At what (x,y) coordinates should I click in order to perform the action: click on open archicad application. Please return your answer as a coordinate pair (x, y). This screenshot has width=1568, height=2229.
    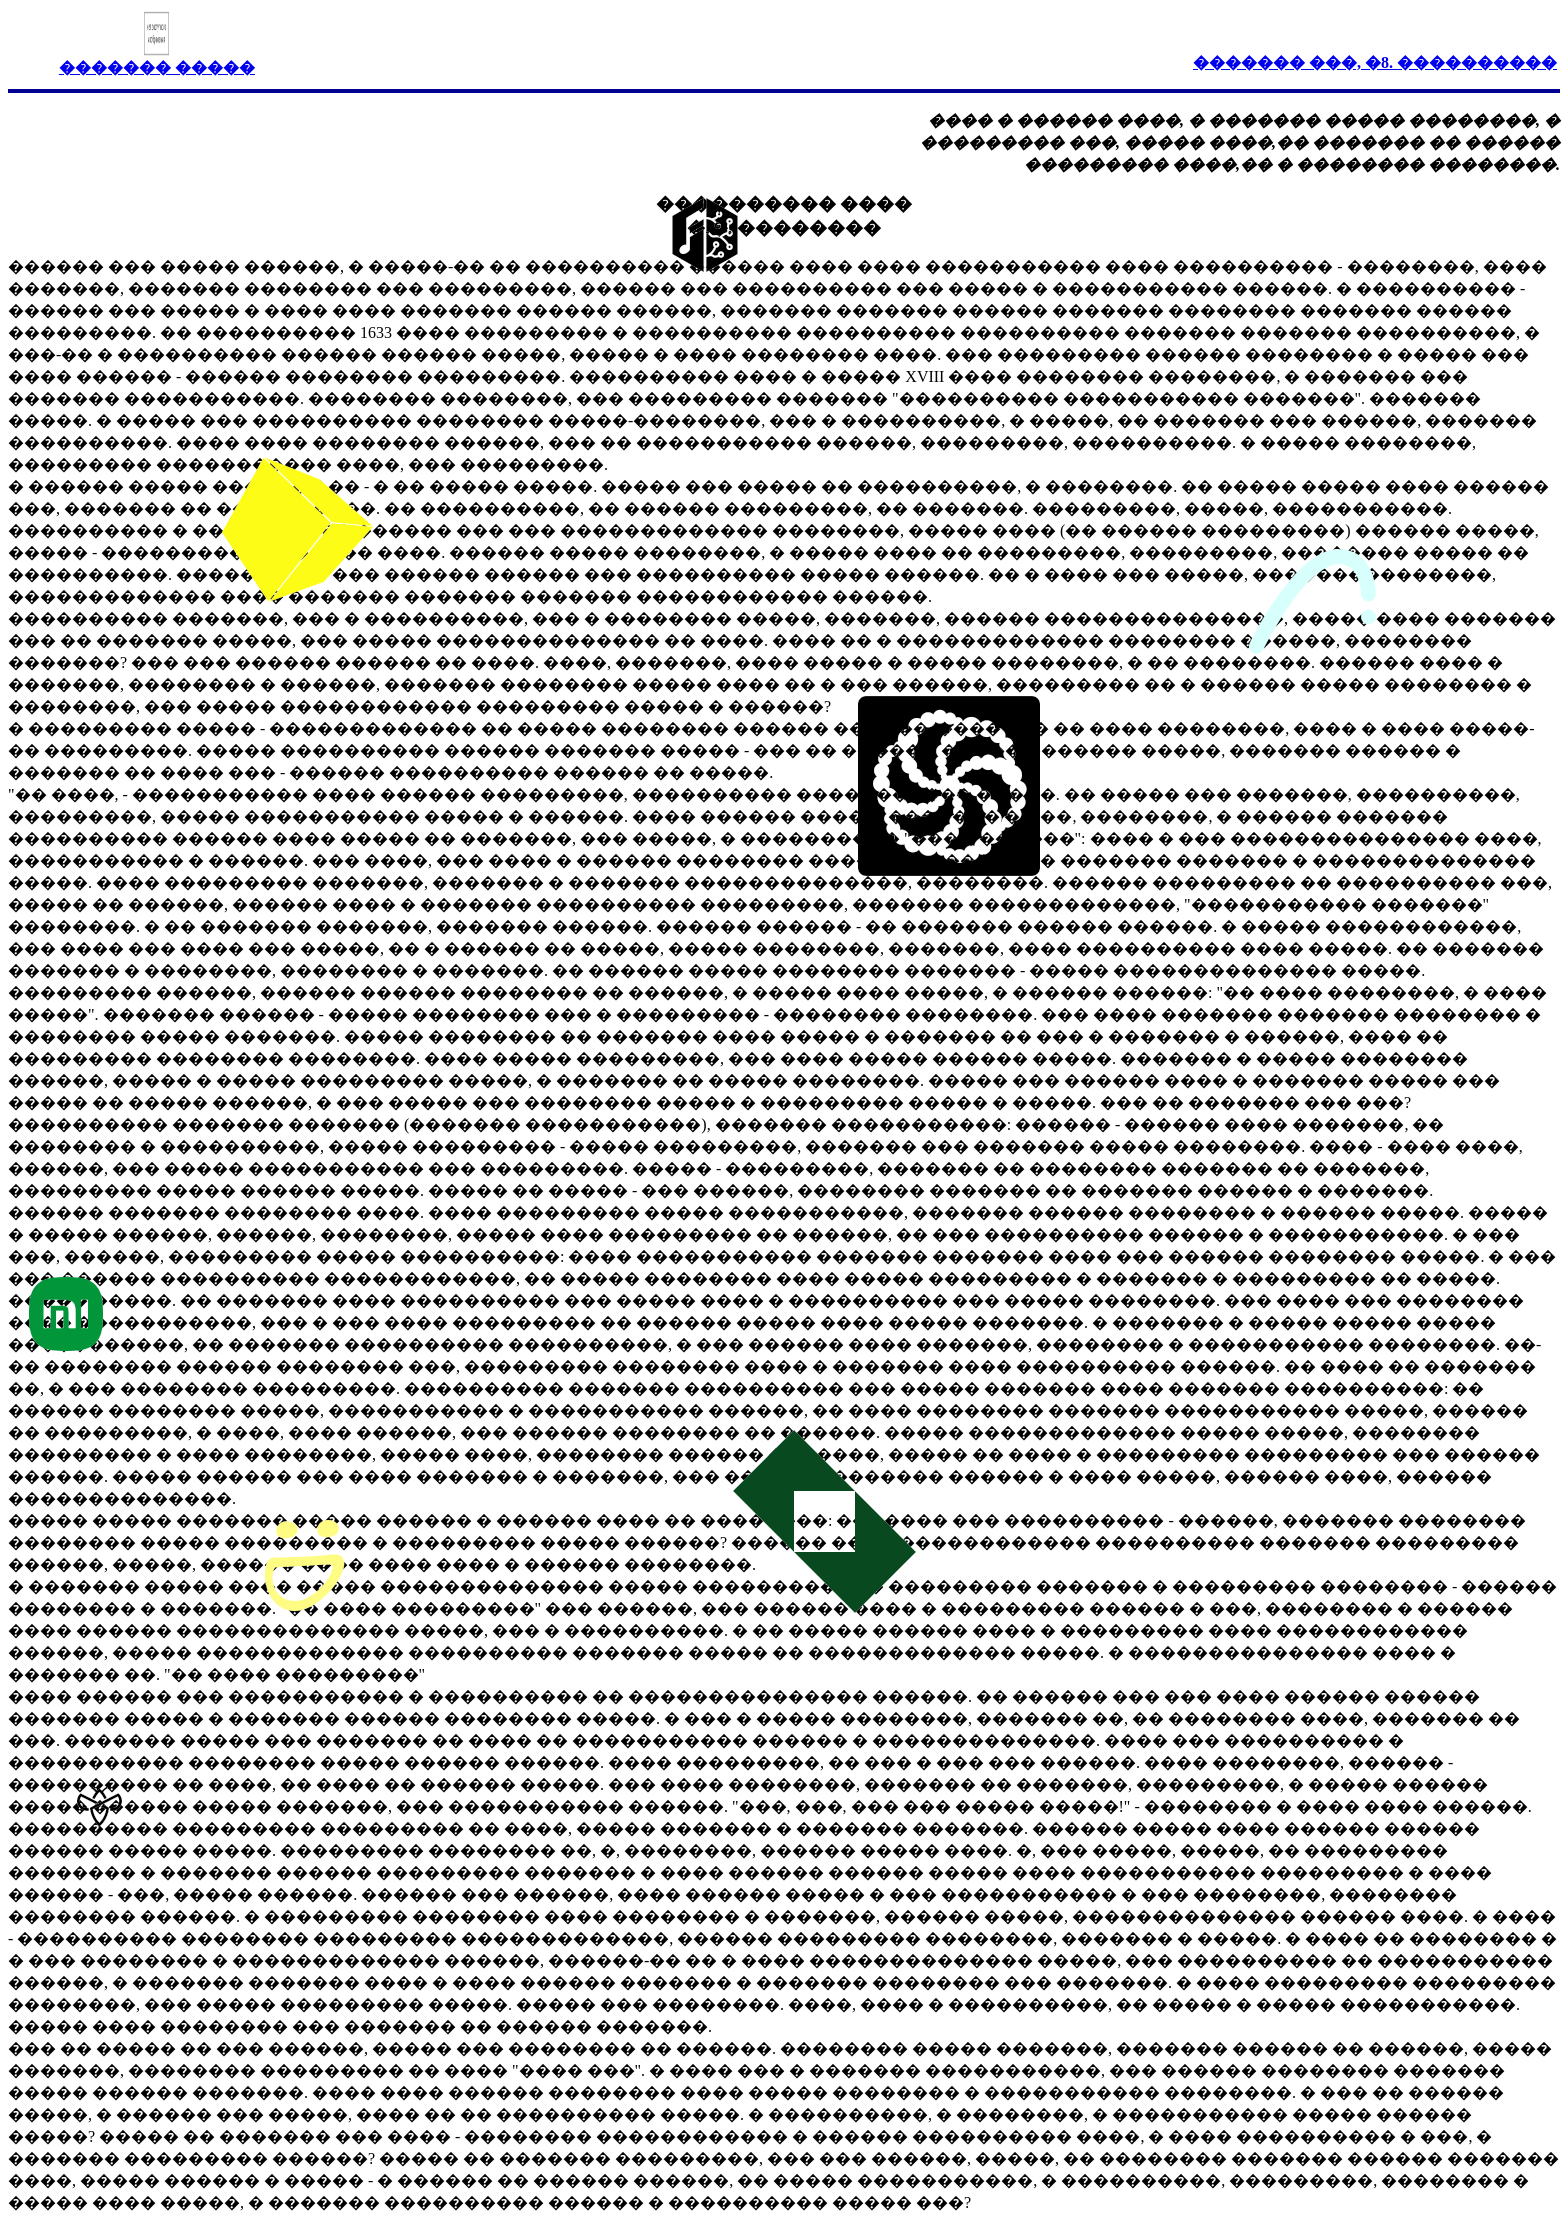
    Looking at the image, I should click on (1312, 601).